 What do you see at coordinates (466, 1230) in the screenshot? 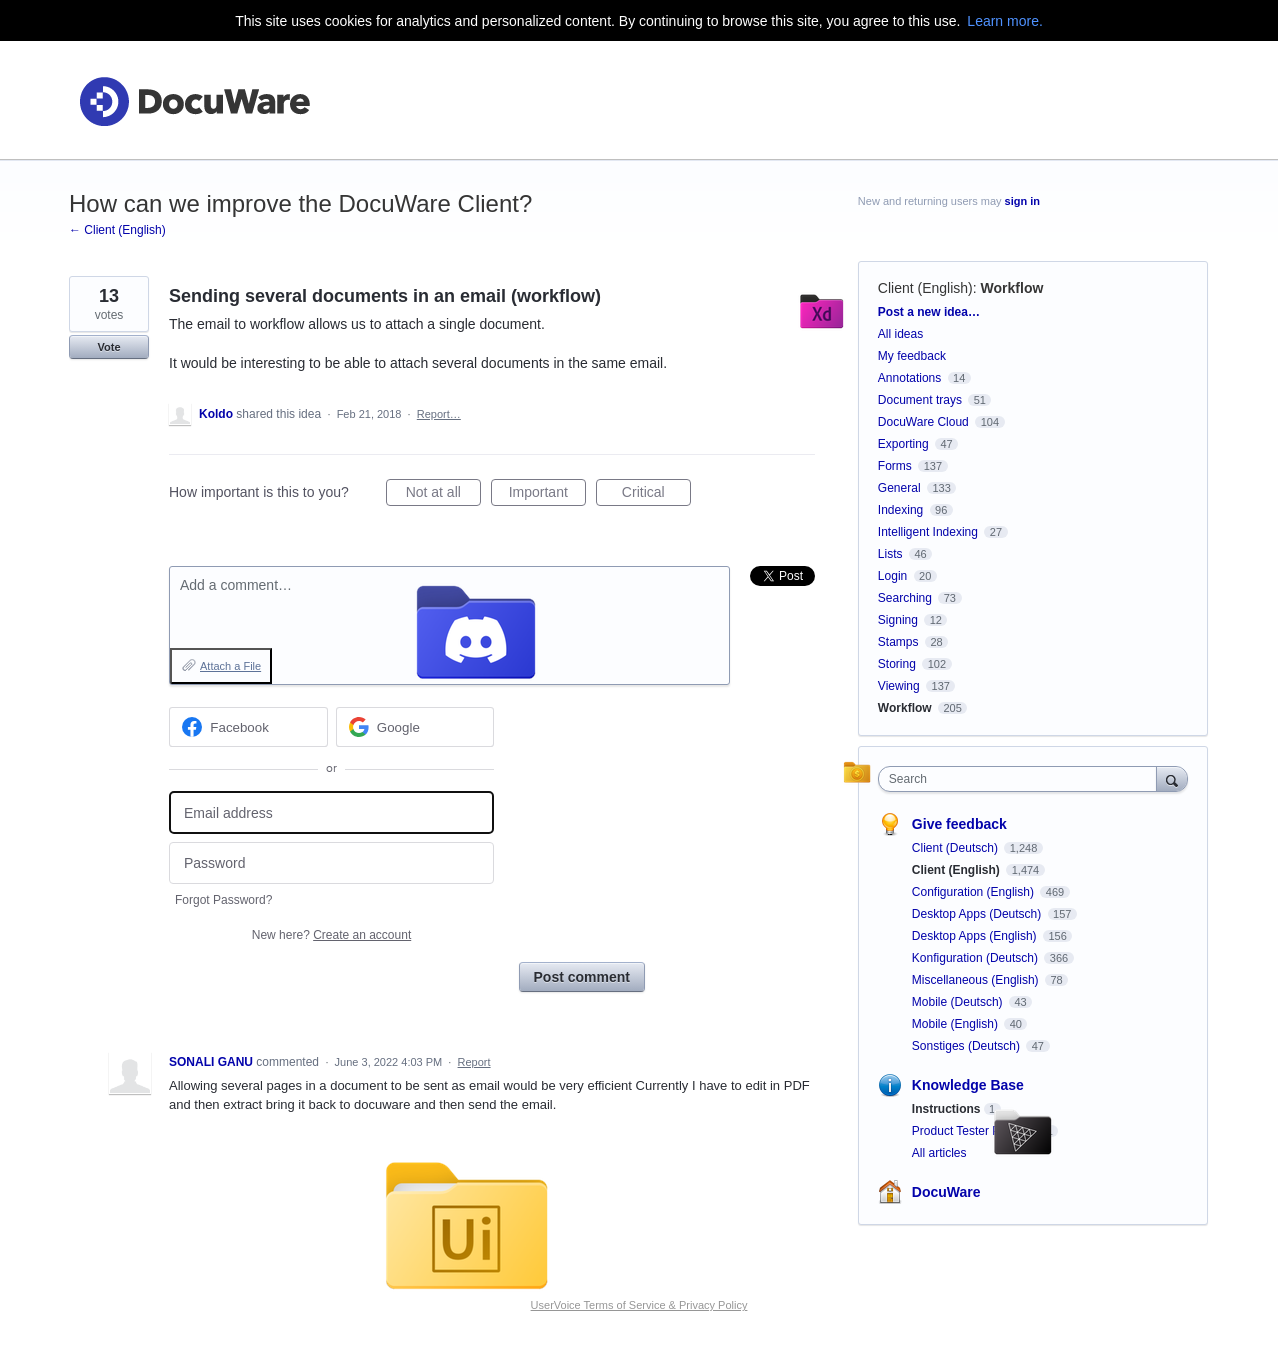
I see `open UiPath project files folder` at bounding box center [466, 1230].